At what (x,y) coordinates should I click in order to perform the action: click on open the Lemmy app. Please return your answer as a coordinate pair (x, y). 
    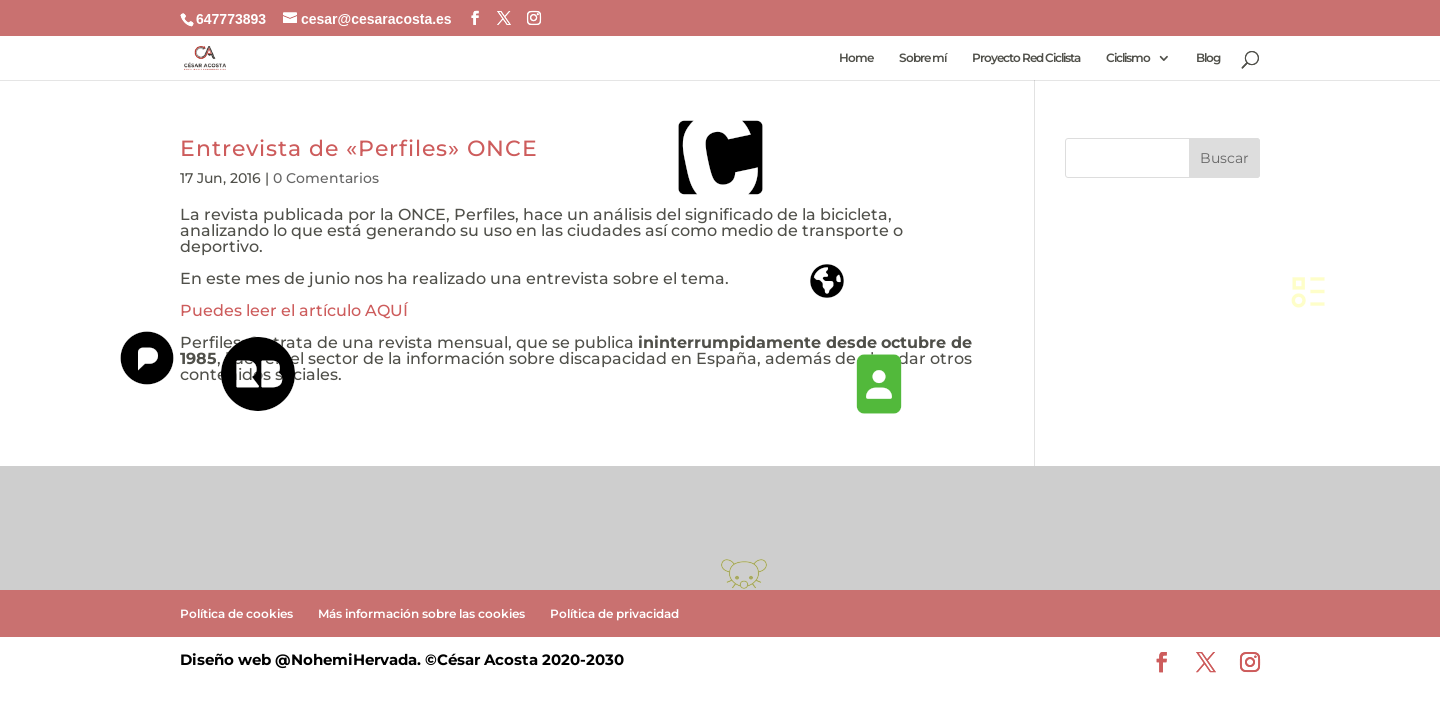
    Looking at the image, I should click on (744, 574).